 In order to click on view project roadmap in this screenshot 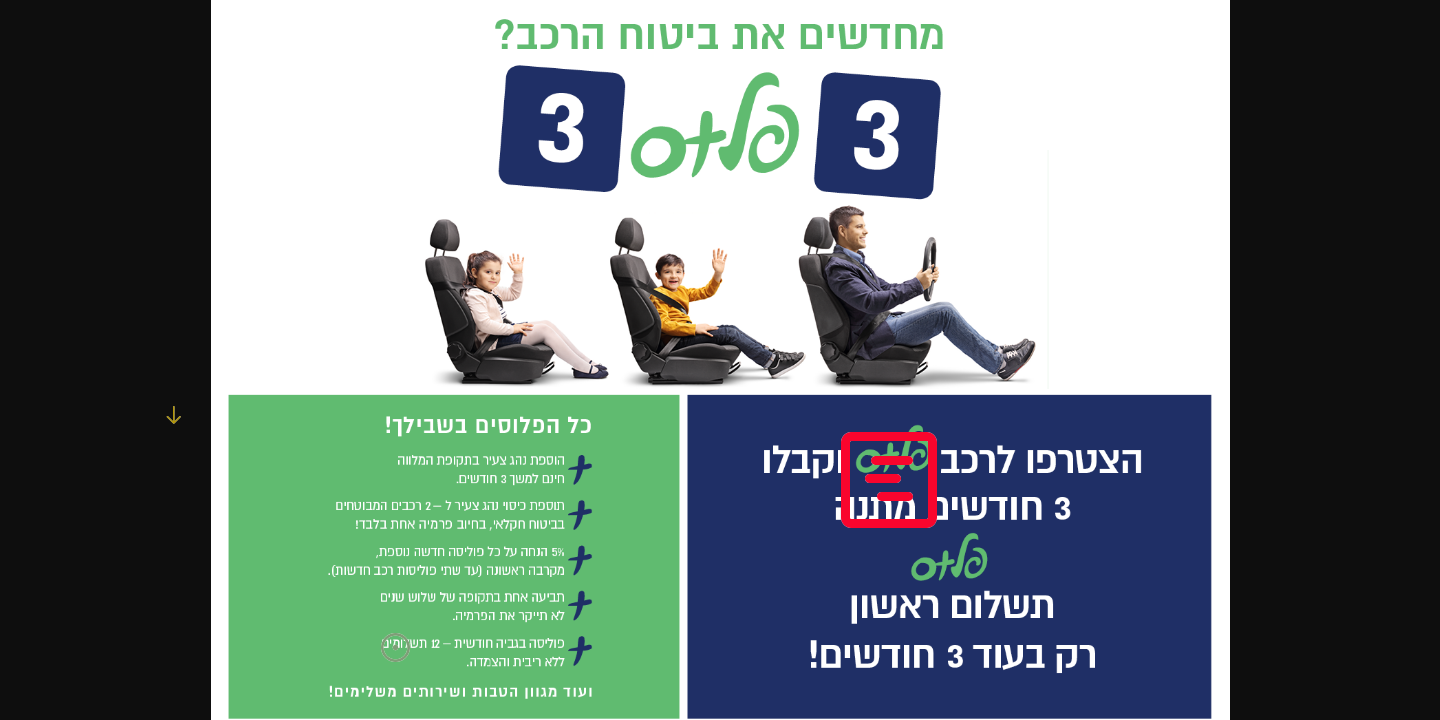, I will do `click(889, 480)`.